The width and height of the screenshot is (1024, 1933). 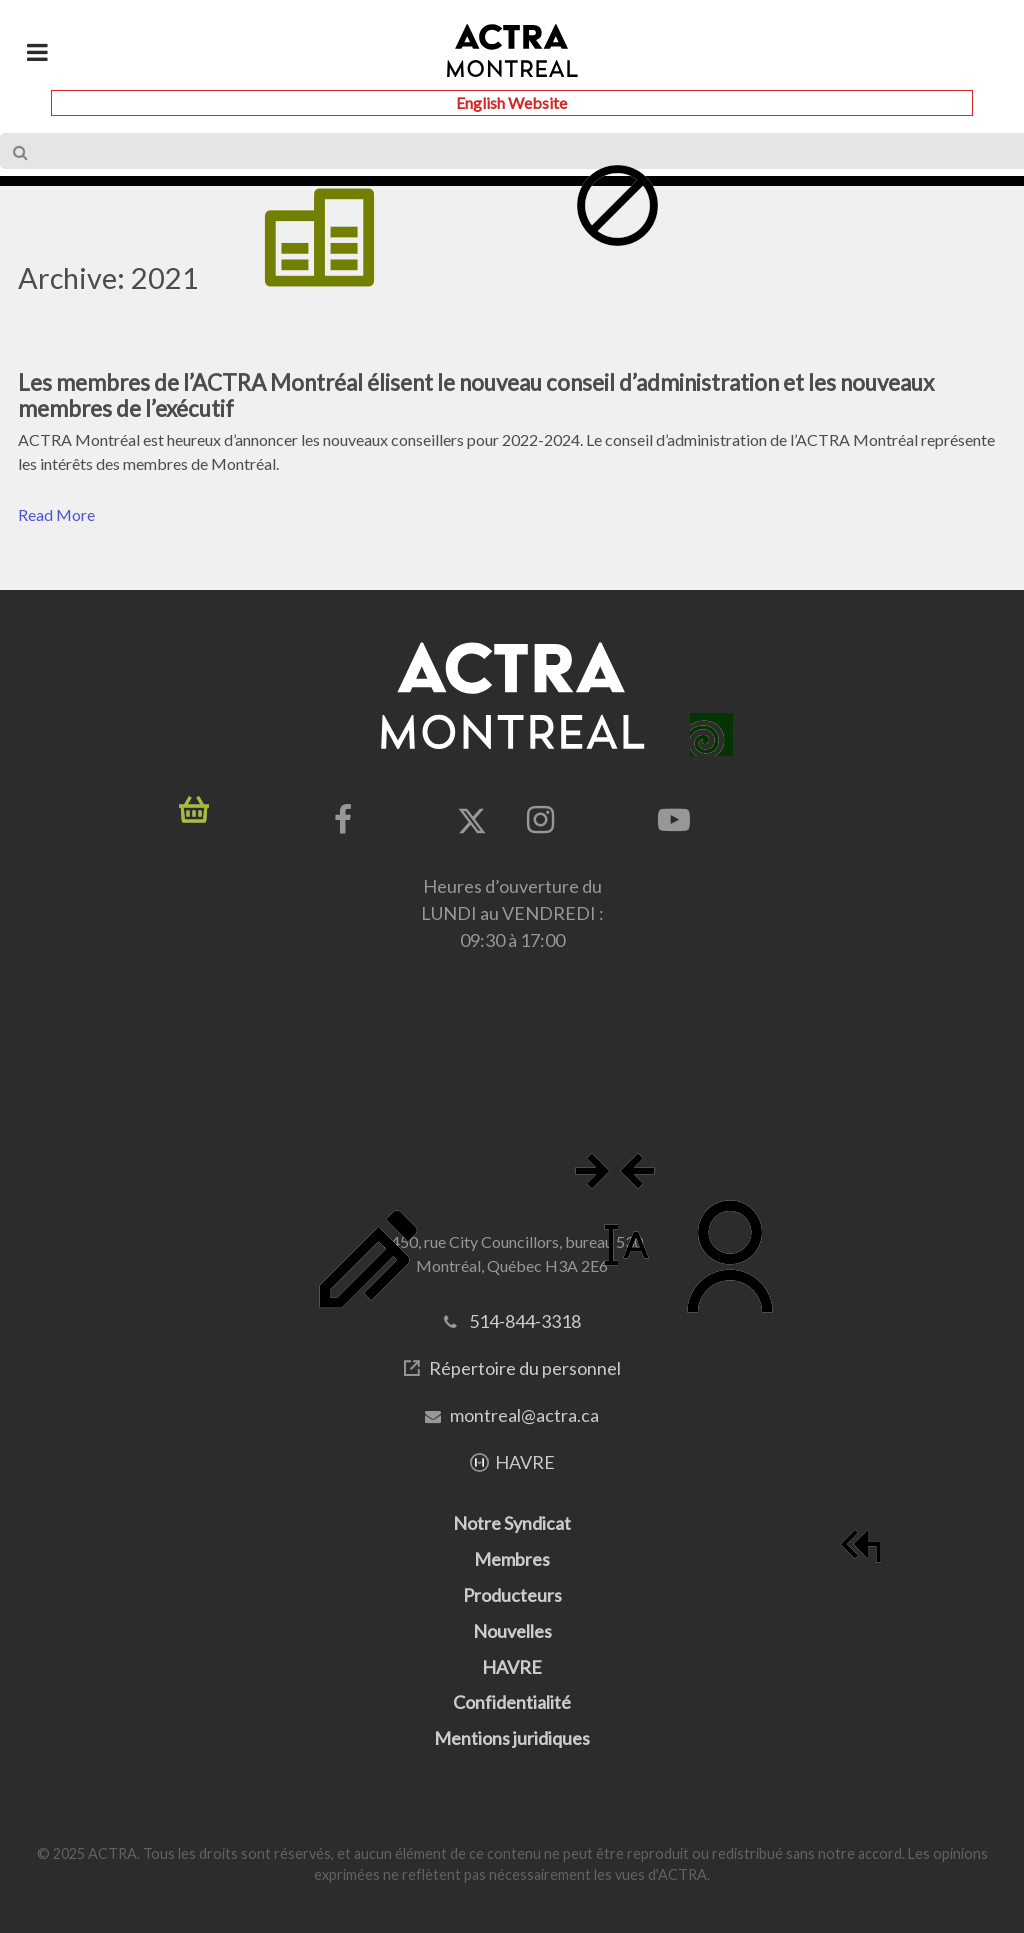 What do you see at coordinates (319, 237) in the screenshot?
I see `access database or data storage` at bounding box center [319, 237].